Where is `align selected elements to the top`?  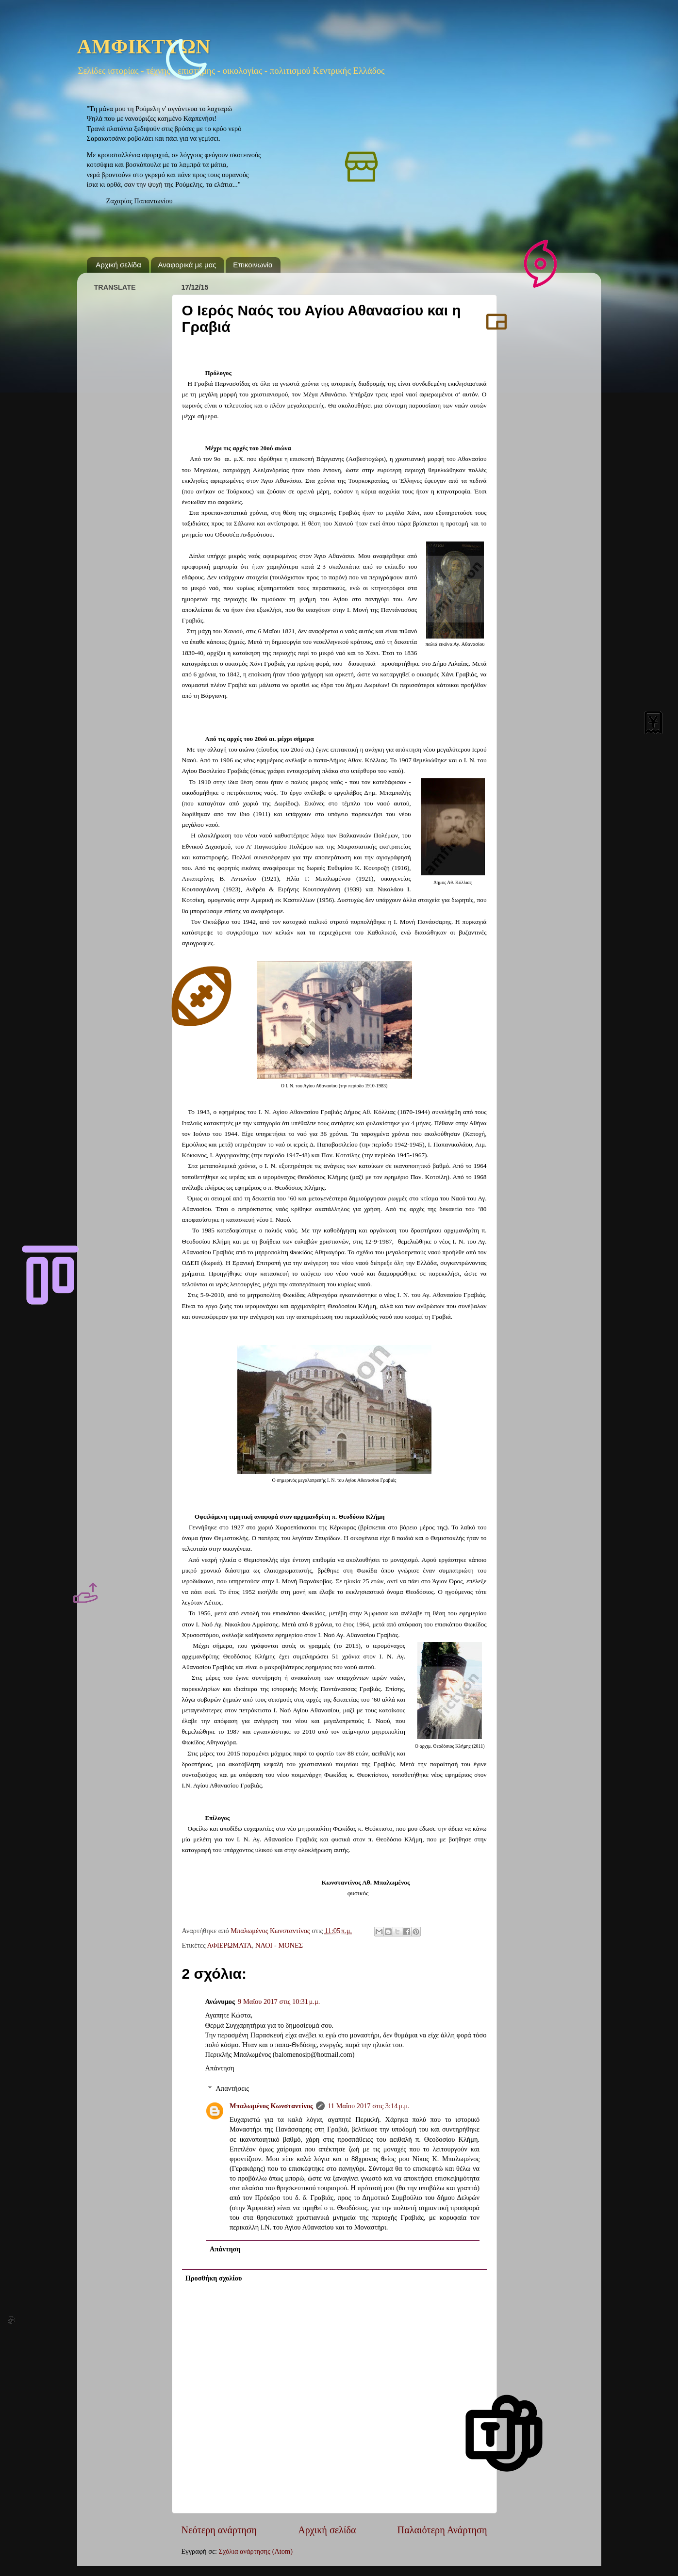 align selected elements to the top is located at coordinates (50, 1274).